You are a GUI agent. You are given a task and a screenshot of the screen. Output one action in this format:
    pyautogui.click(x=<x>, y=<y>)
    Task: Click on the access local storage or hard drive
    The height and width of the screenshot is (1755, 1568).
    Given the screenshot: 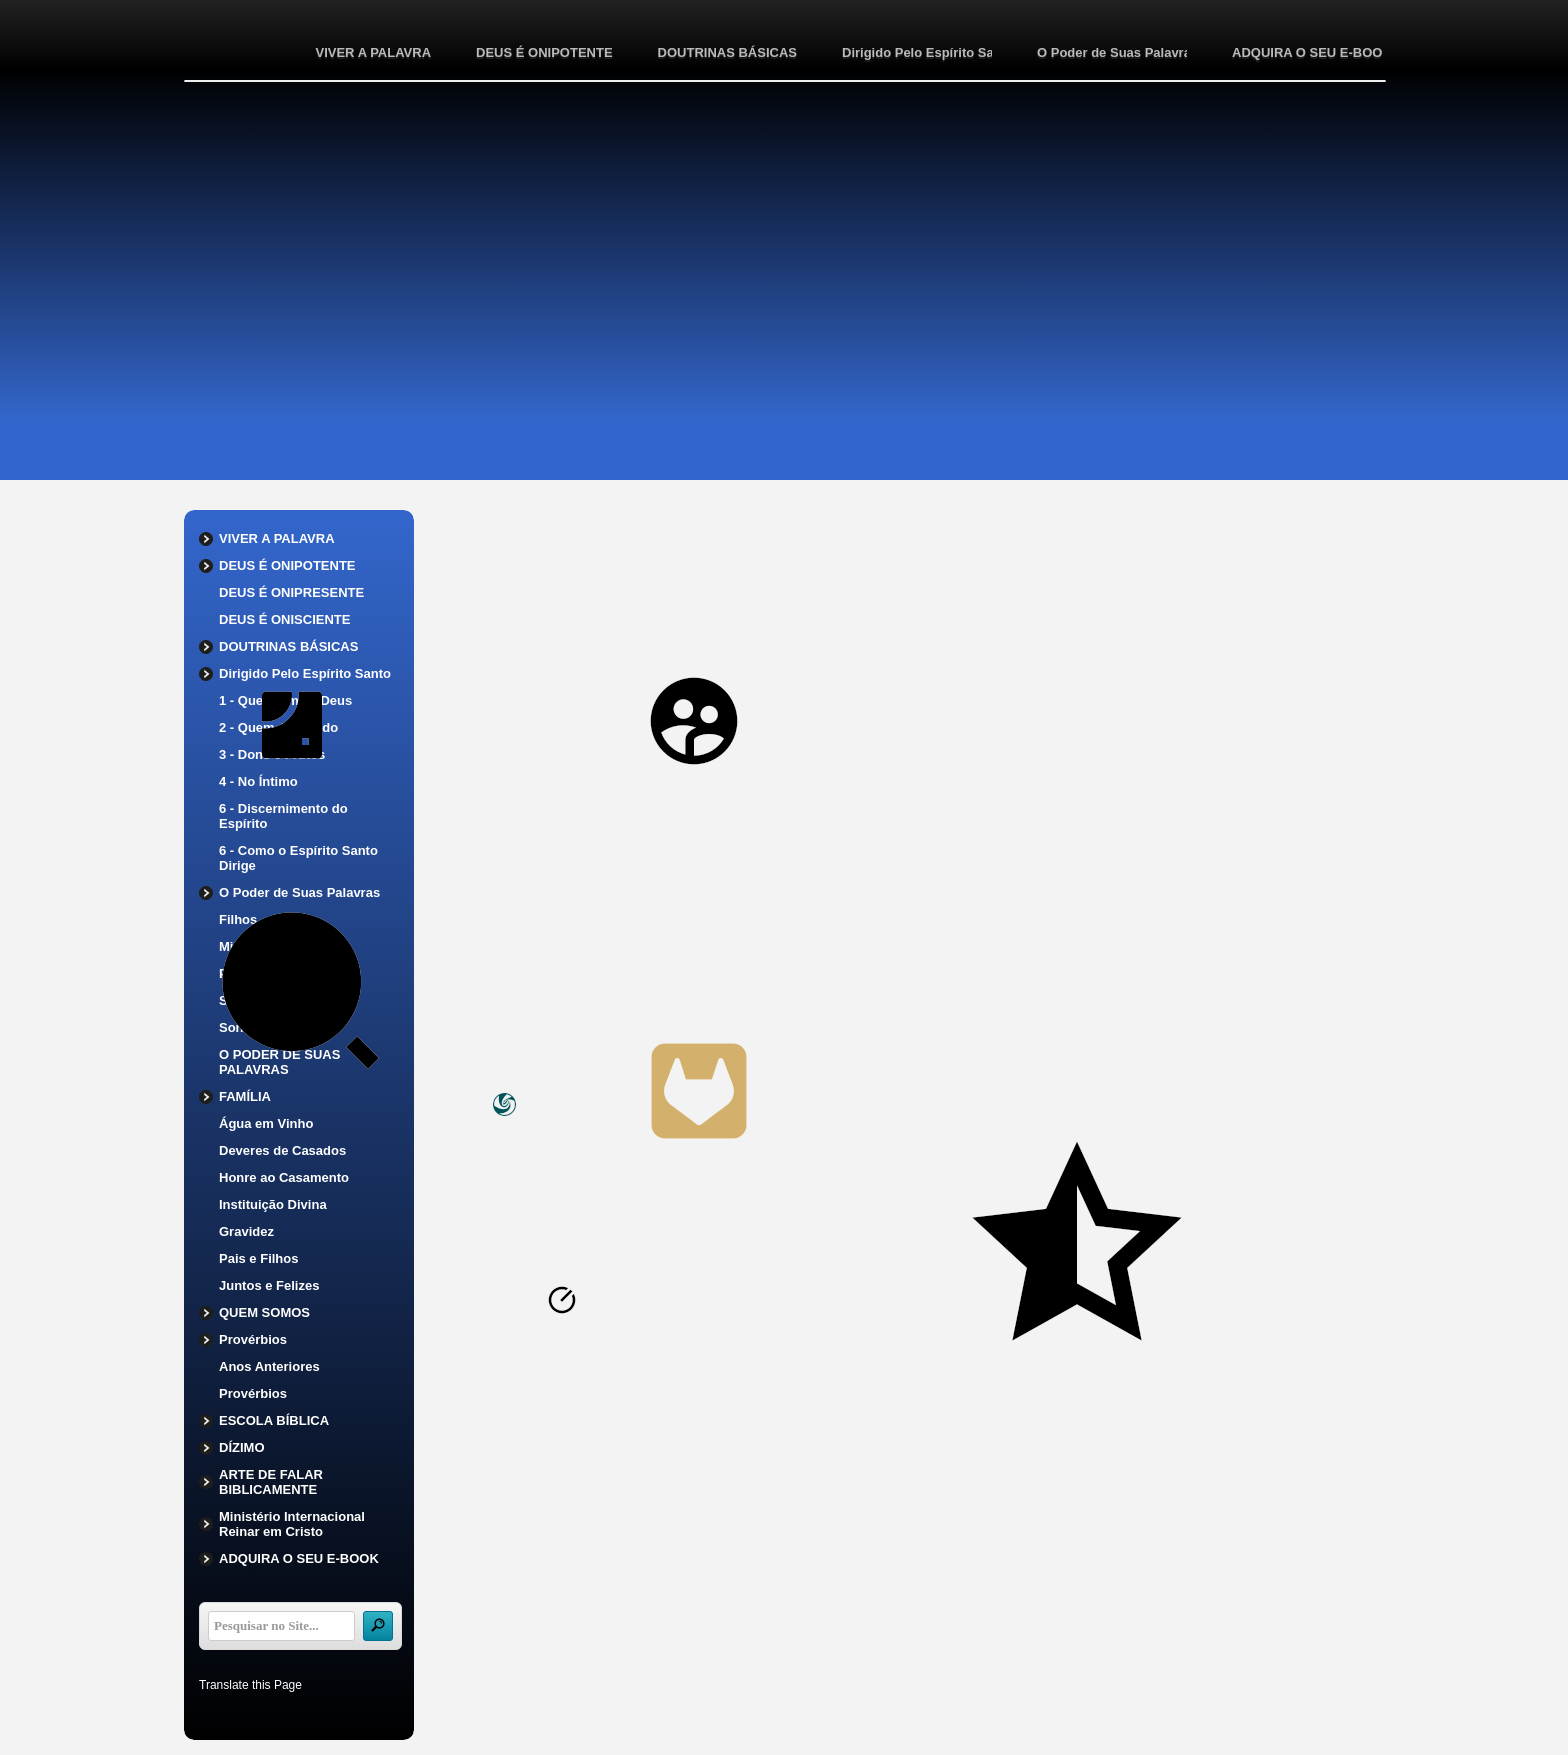 What is the action you would take?
    pyautogui.click(x=292, y=725)
    